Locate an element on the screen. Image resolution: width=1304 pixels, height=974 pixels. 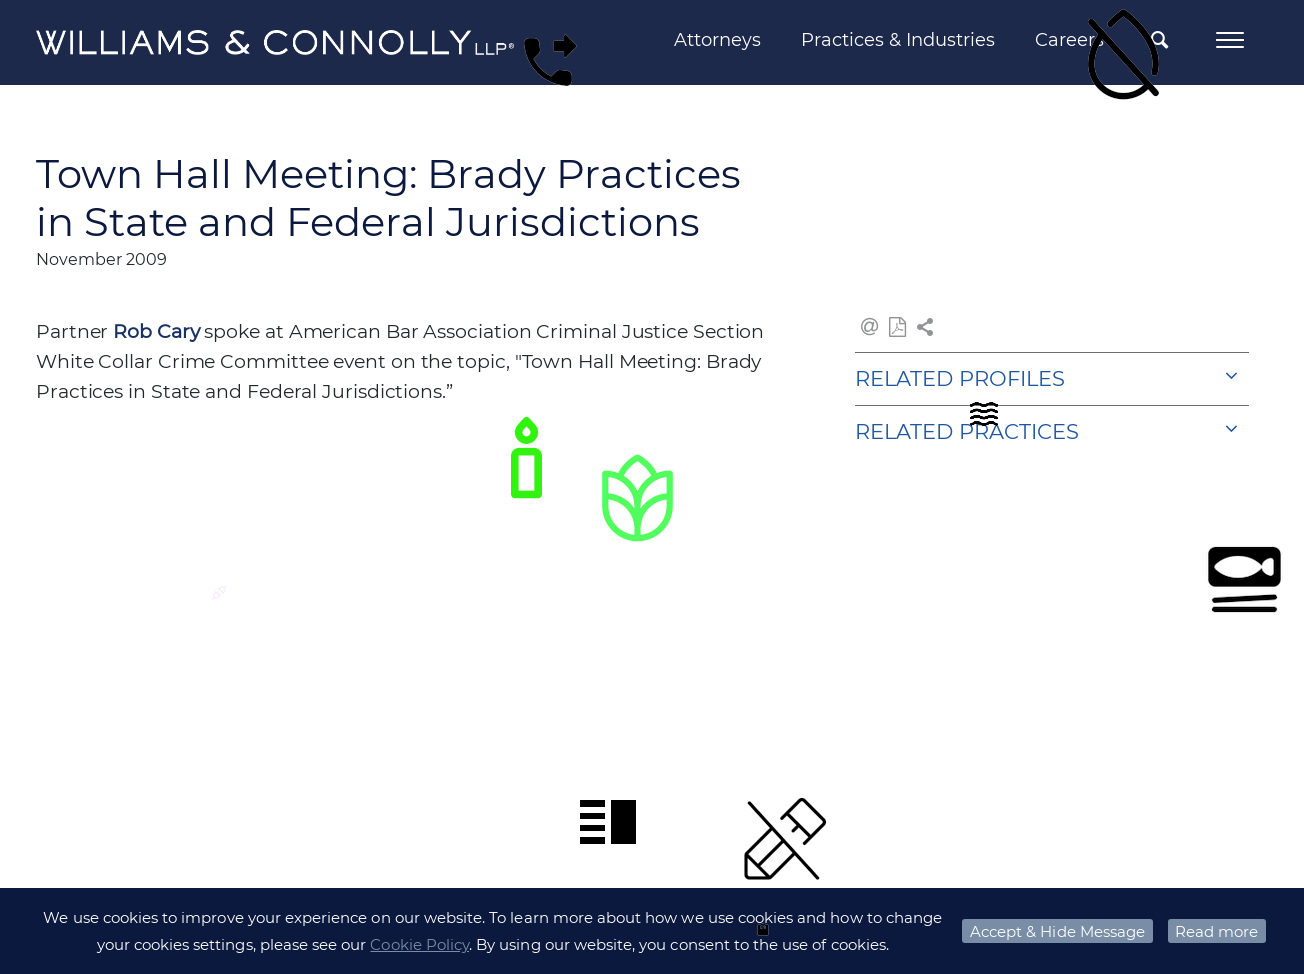
toggle vertical split view layout is located at coordinates (608, 822).